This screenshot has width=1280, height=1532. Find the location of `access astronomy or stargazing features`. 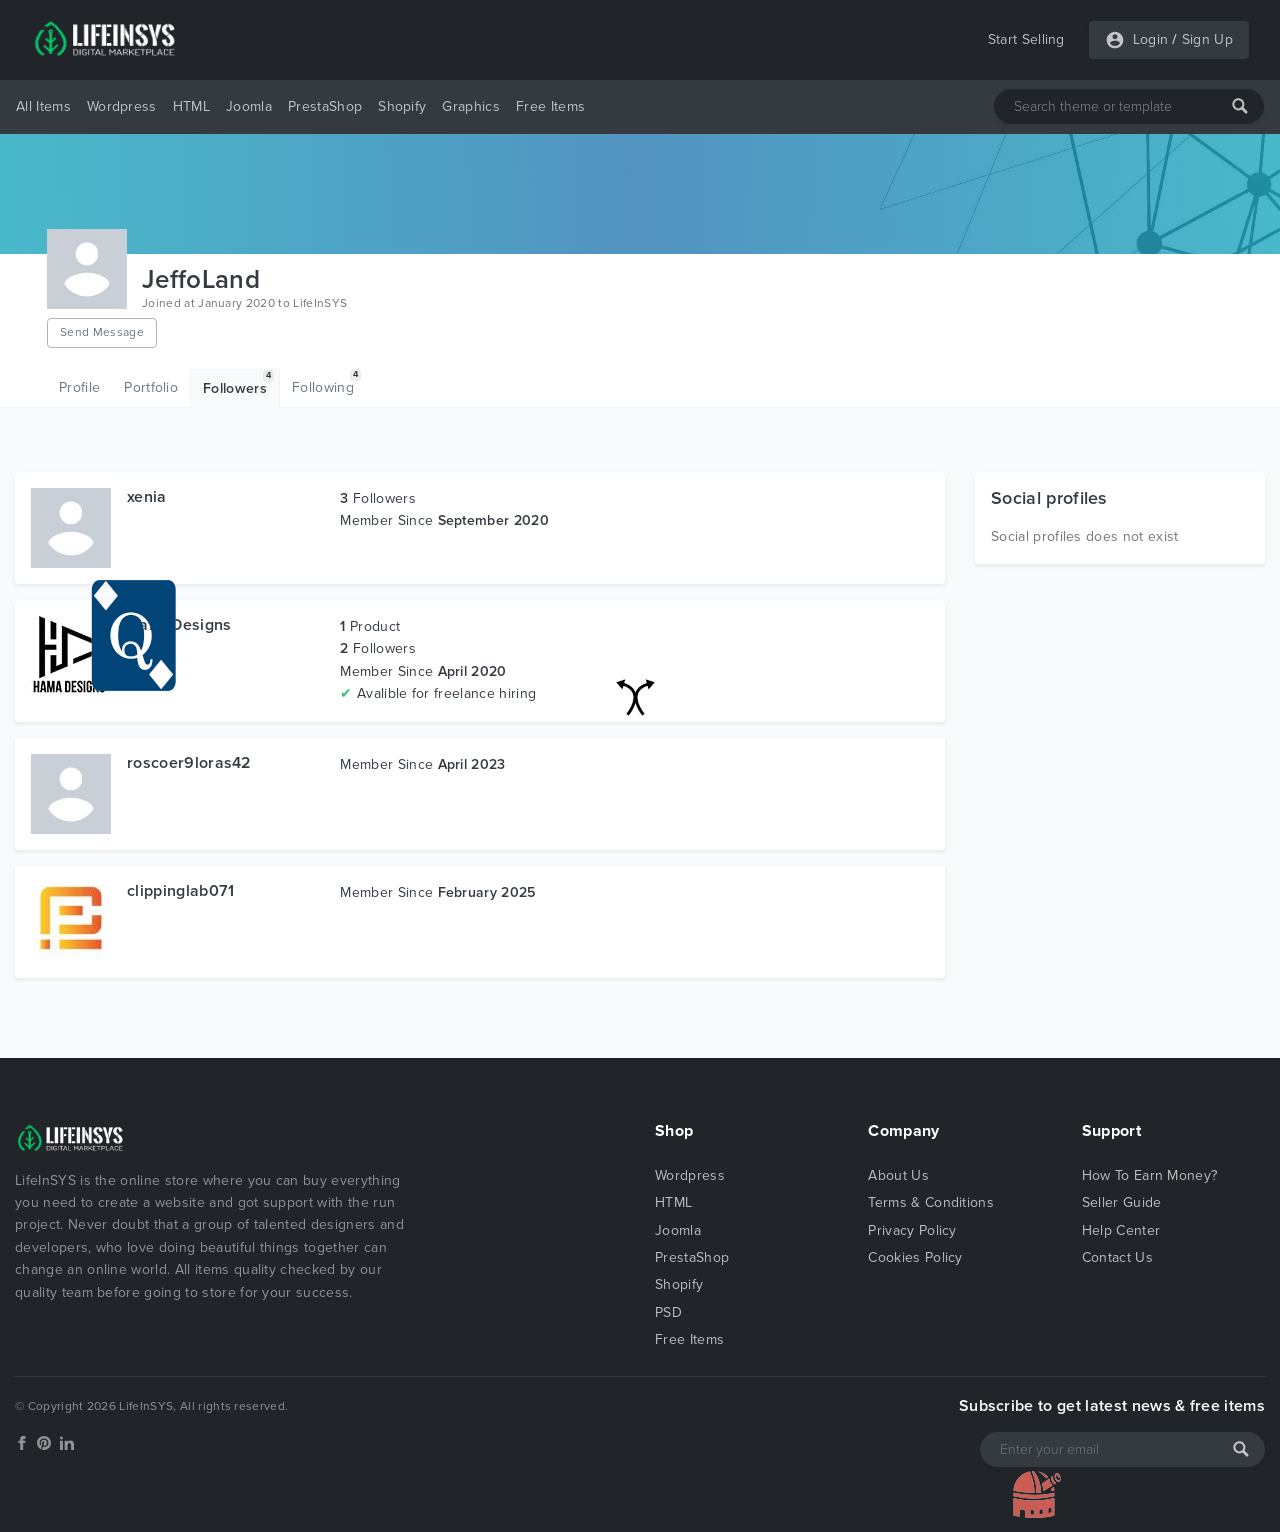

access astronomy or stargazing features is located at coordinates (1037, 1491).